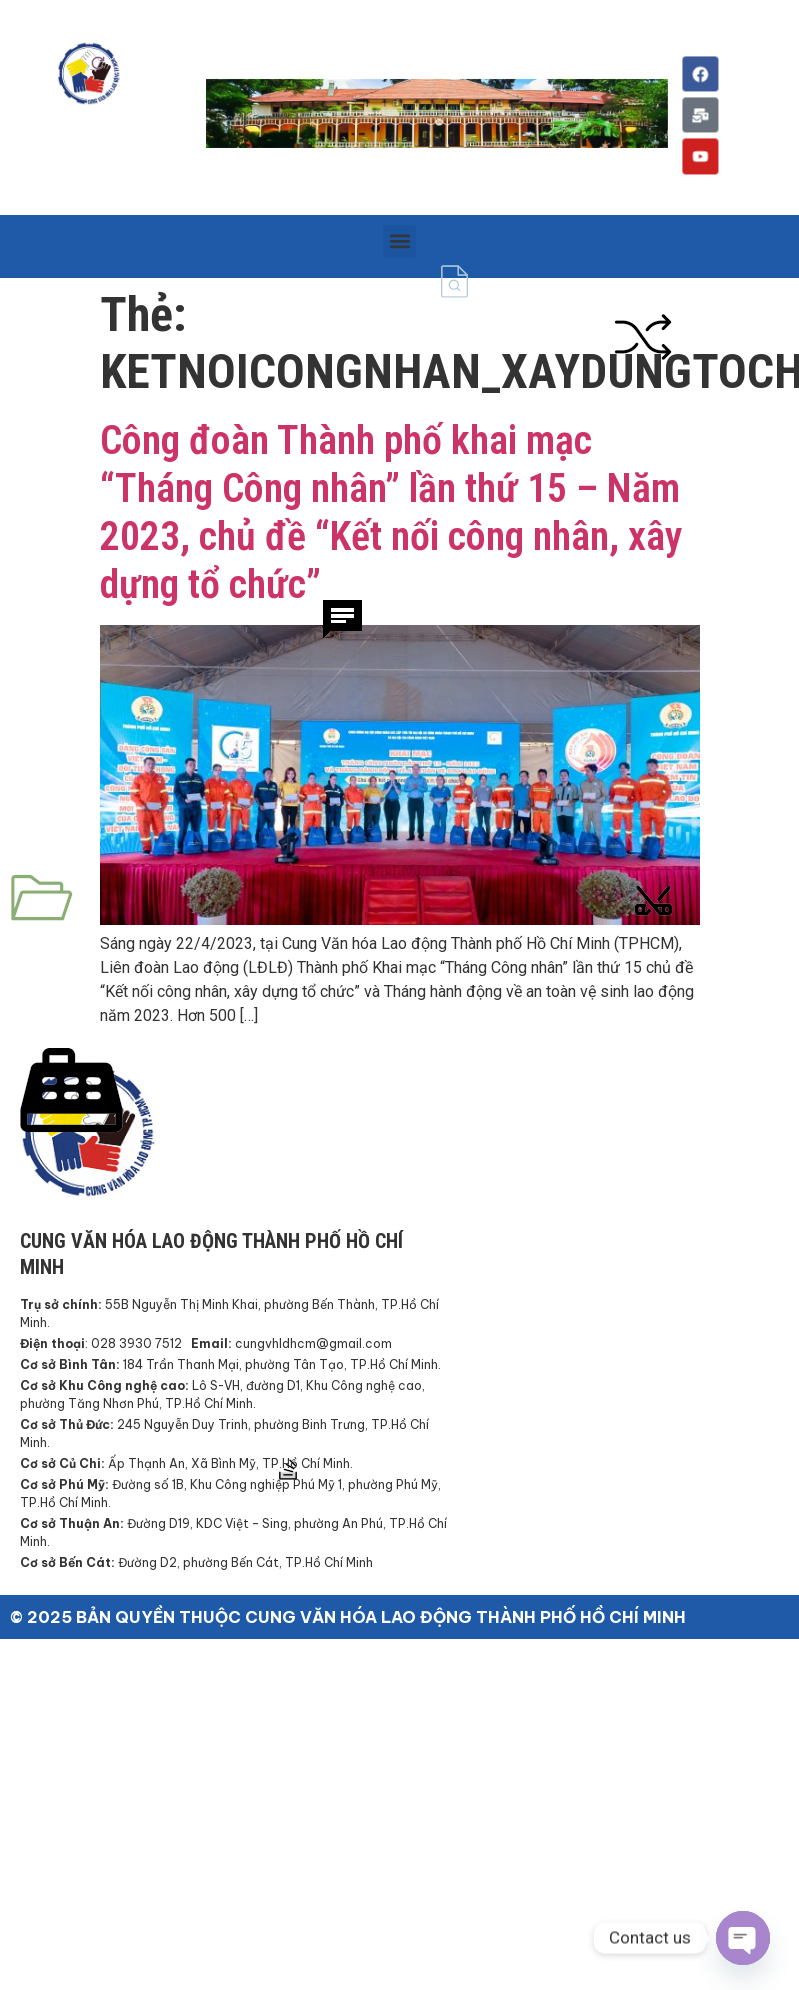  I want to click on link to stack overflow developer community, so click(288, 1470).